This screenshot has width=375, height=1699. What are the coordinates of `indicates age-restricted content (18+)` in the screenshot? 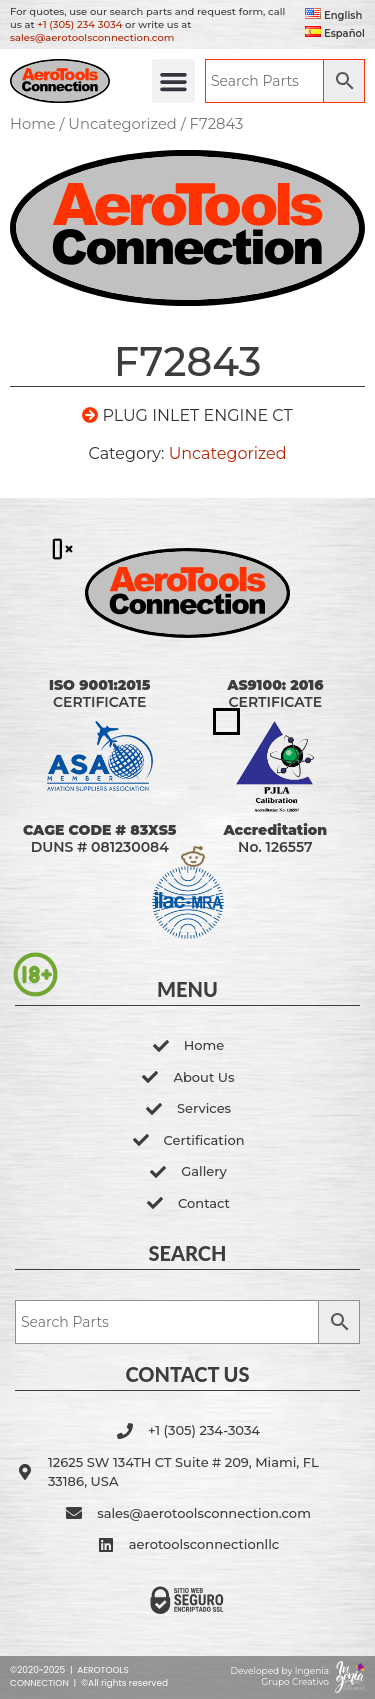 It's located at (35, 974).